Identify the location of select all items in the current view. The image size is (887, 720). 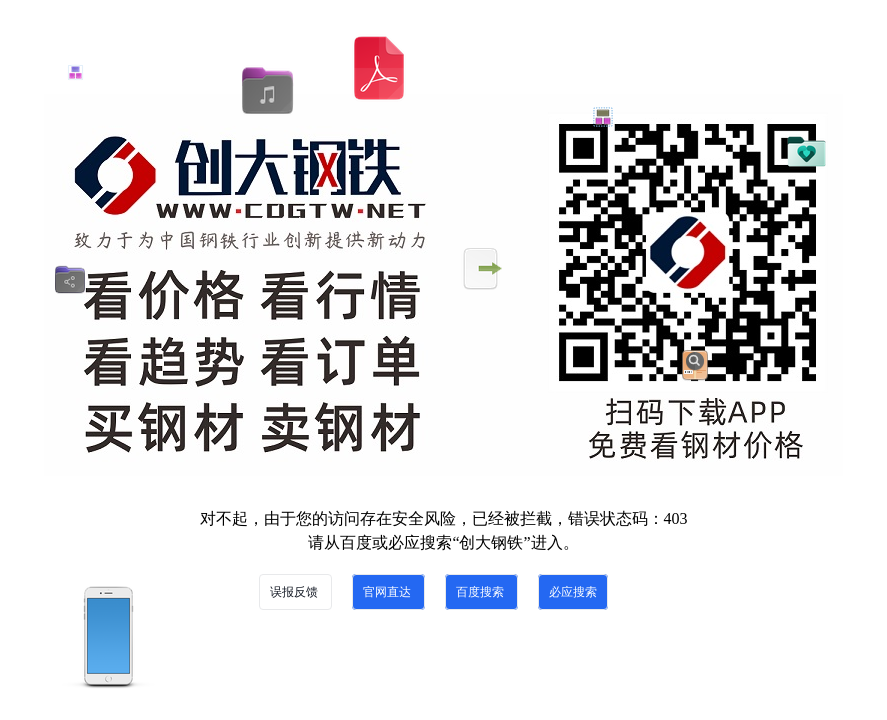
(75, 72).